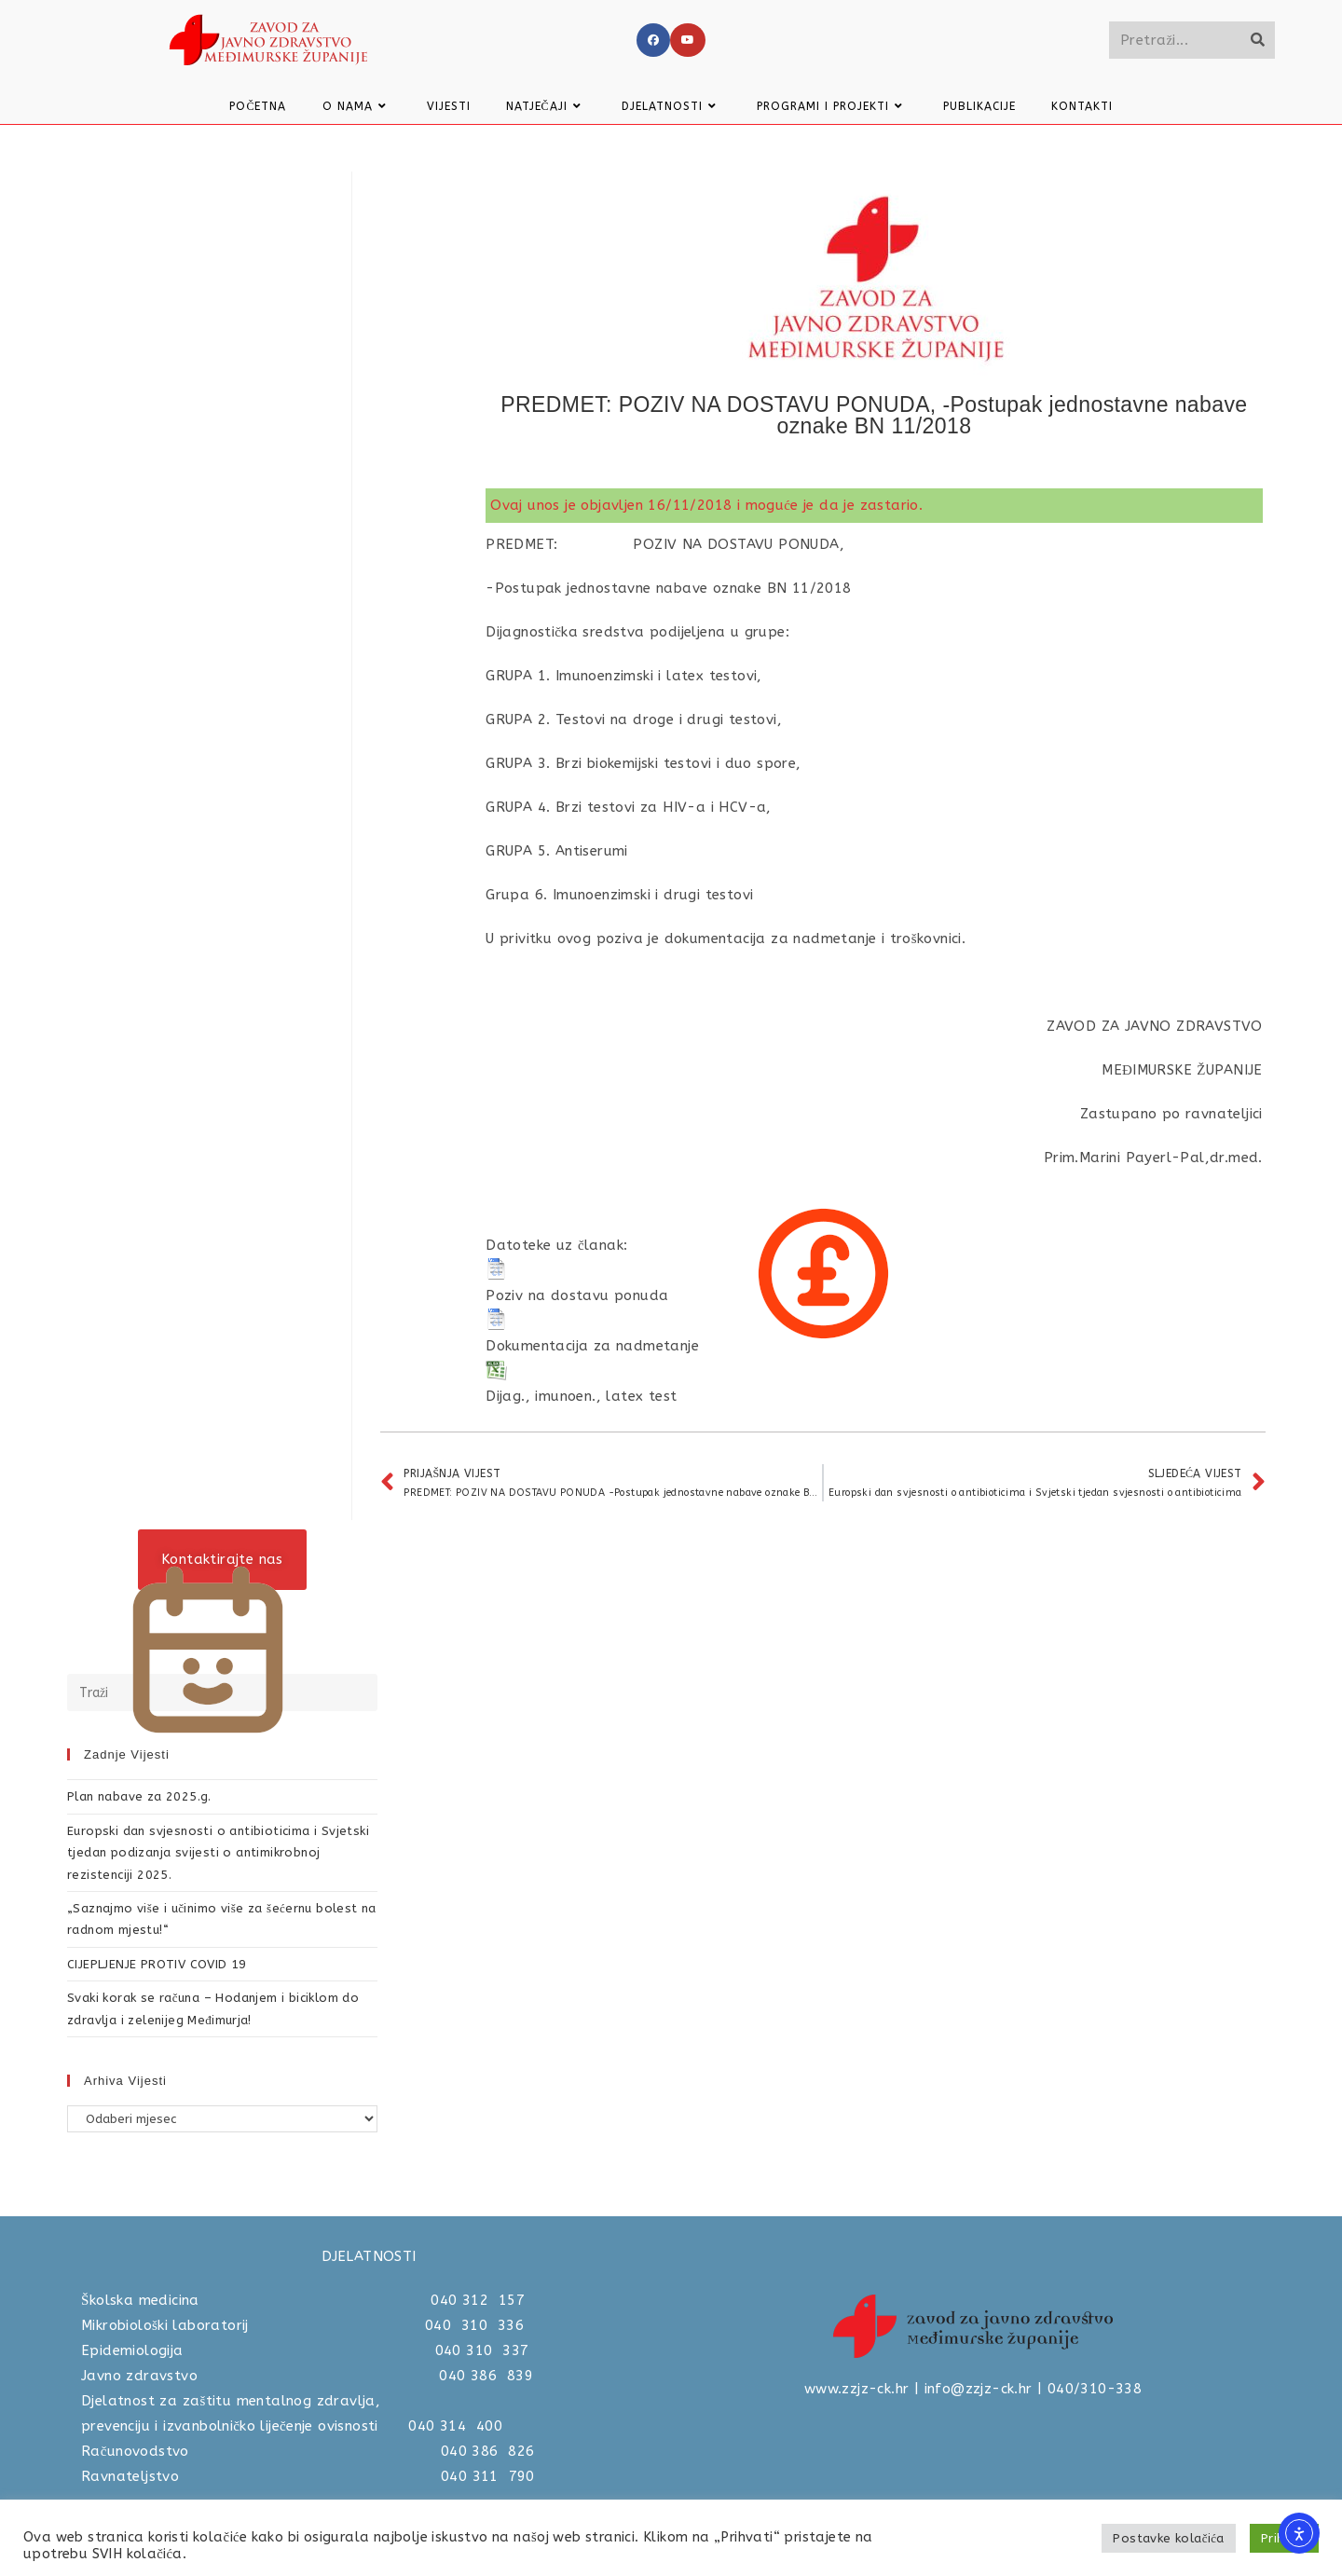 This screenshot has width=1342, height=2576. I want to click on view upcoming fun events or celebrations, so click(208, 1650).